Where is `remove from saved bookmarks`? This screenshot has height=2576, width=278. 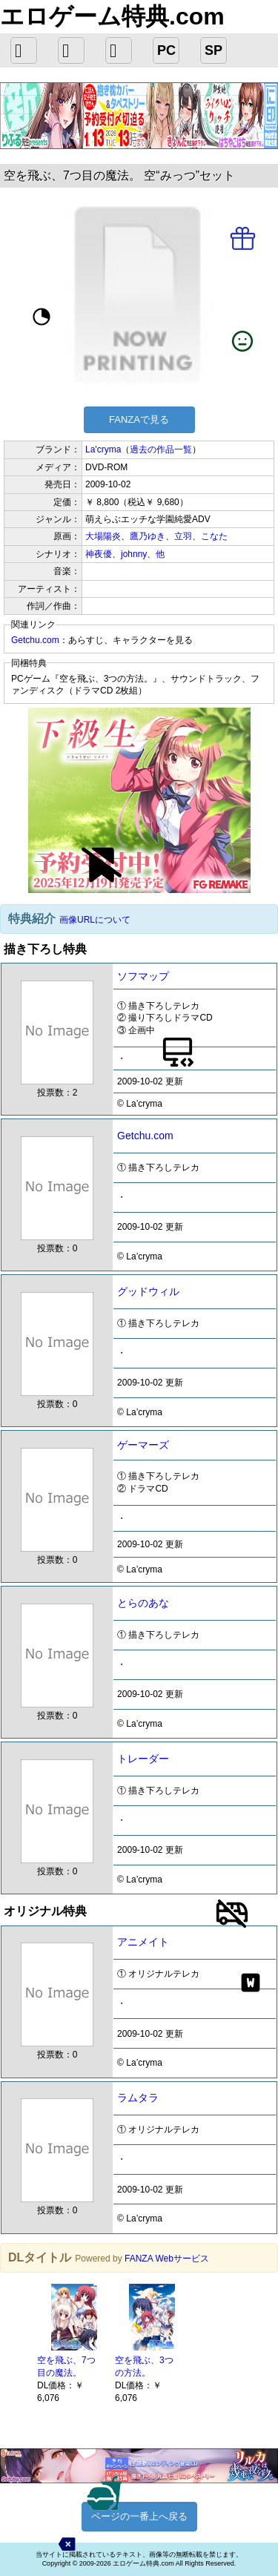
remove from saved bookmarks is located at coordinates (102, 865).